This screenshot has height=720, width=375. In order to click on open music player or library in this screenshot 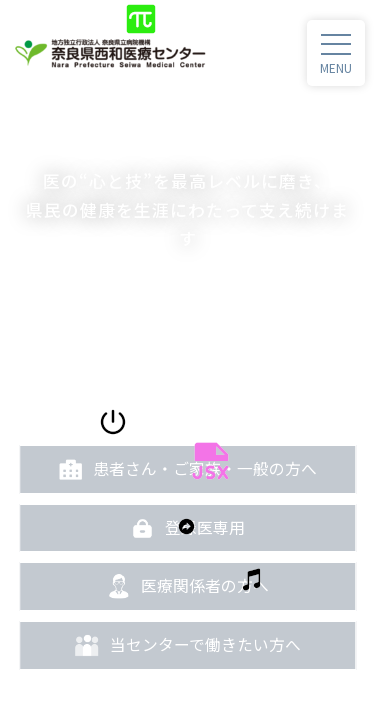, I will do `click(251, 579)`.